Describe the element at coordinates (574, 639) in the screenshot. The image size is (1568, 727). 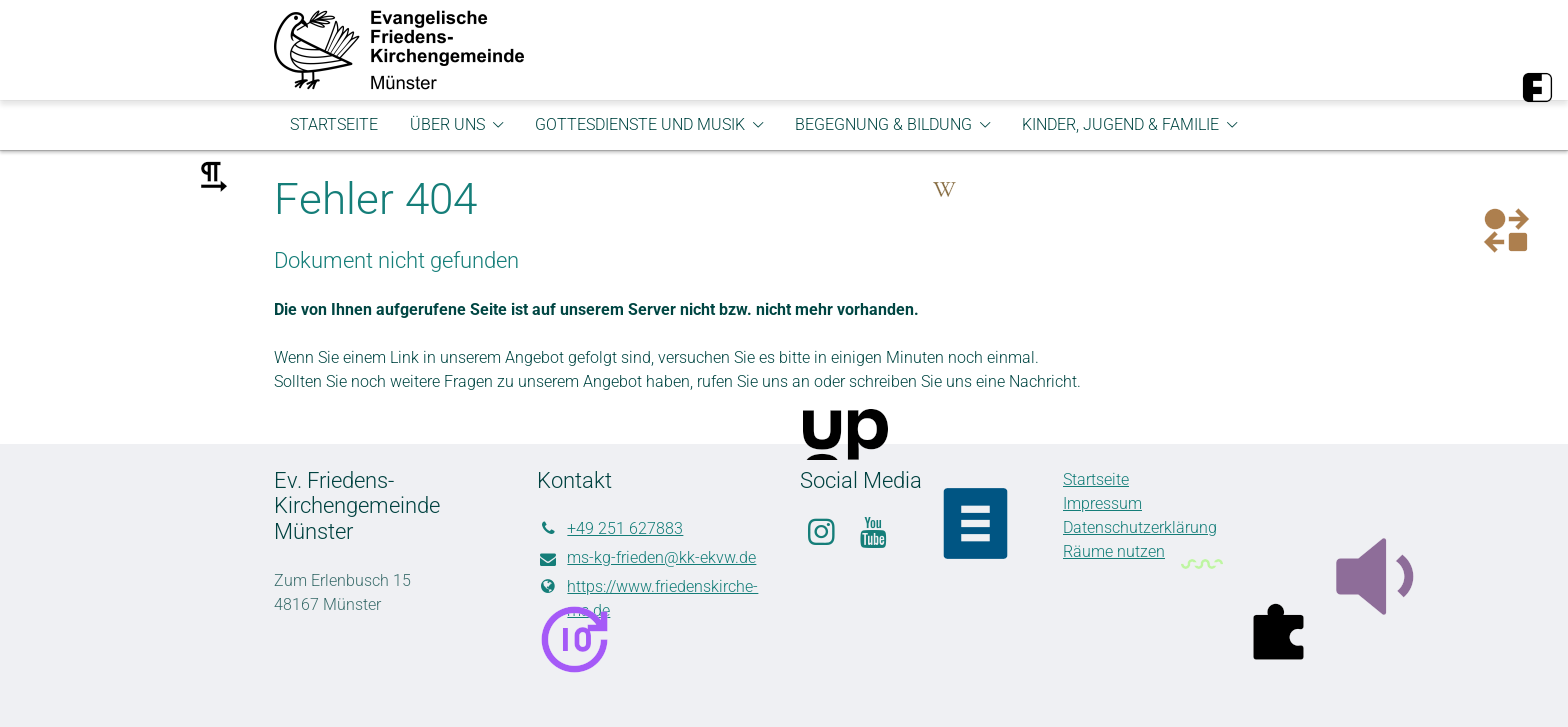
I see `skip forward 10 seconds` at that location.